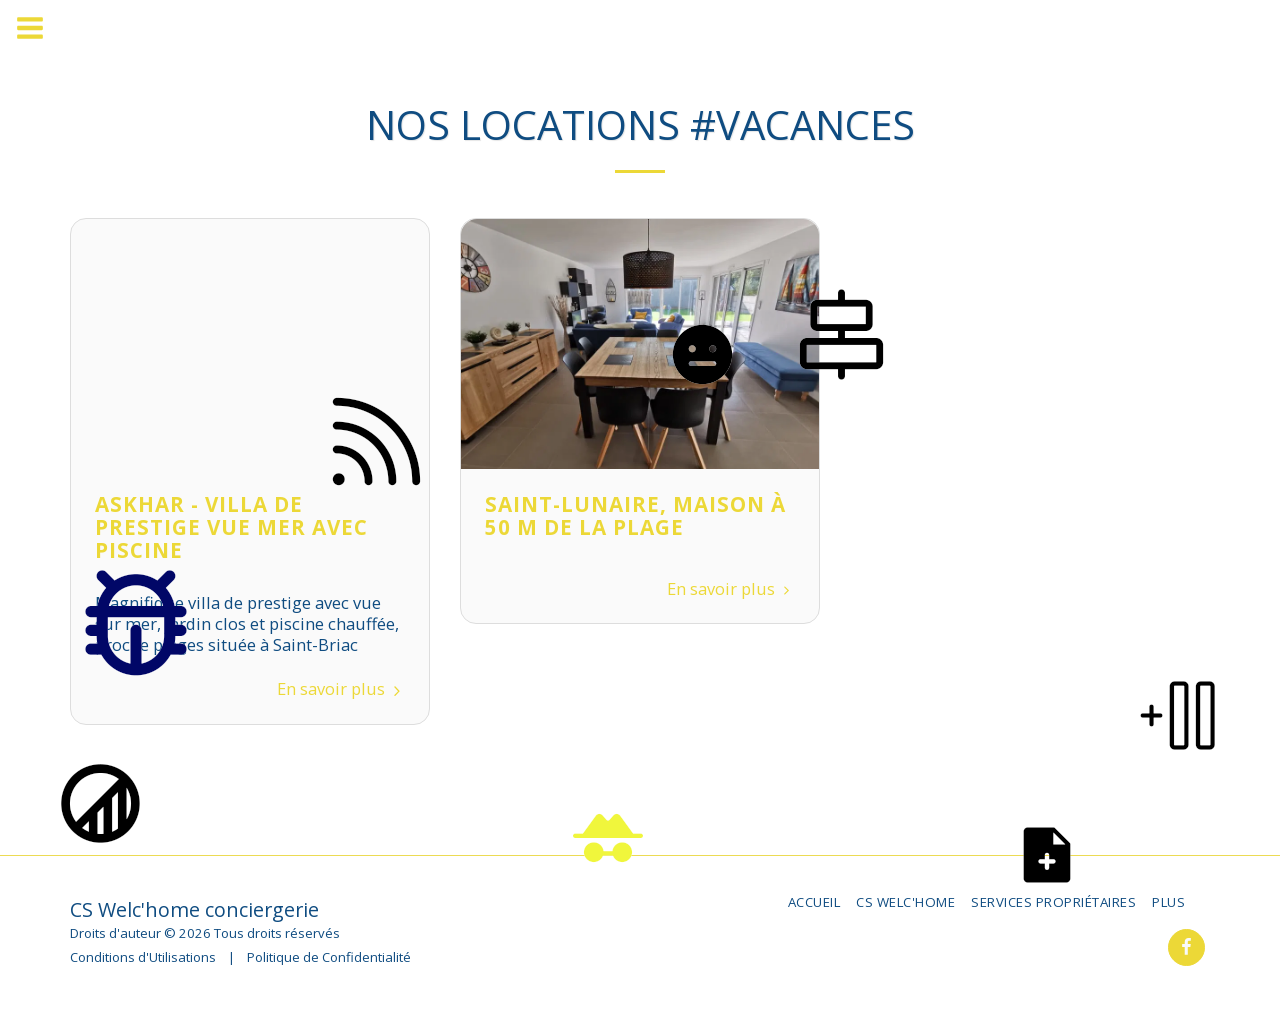  Describe the element at coordinates (1047, 855) in the screenshot. I see `create a new file` at that location.